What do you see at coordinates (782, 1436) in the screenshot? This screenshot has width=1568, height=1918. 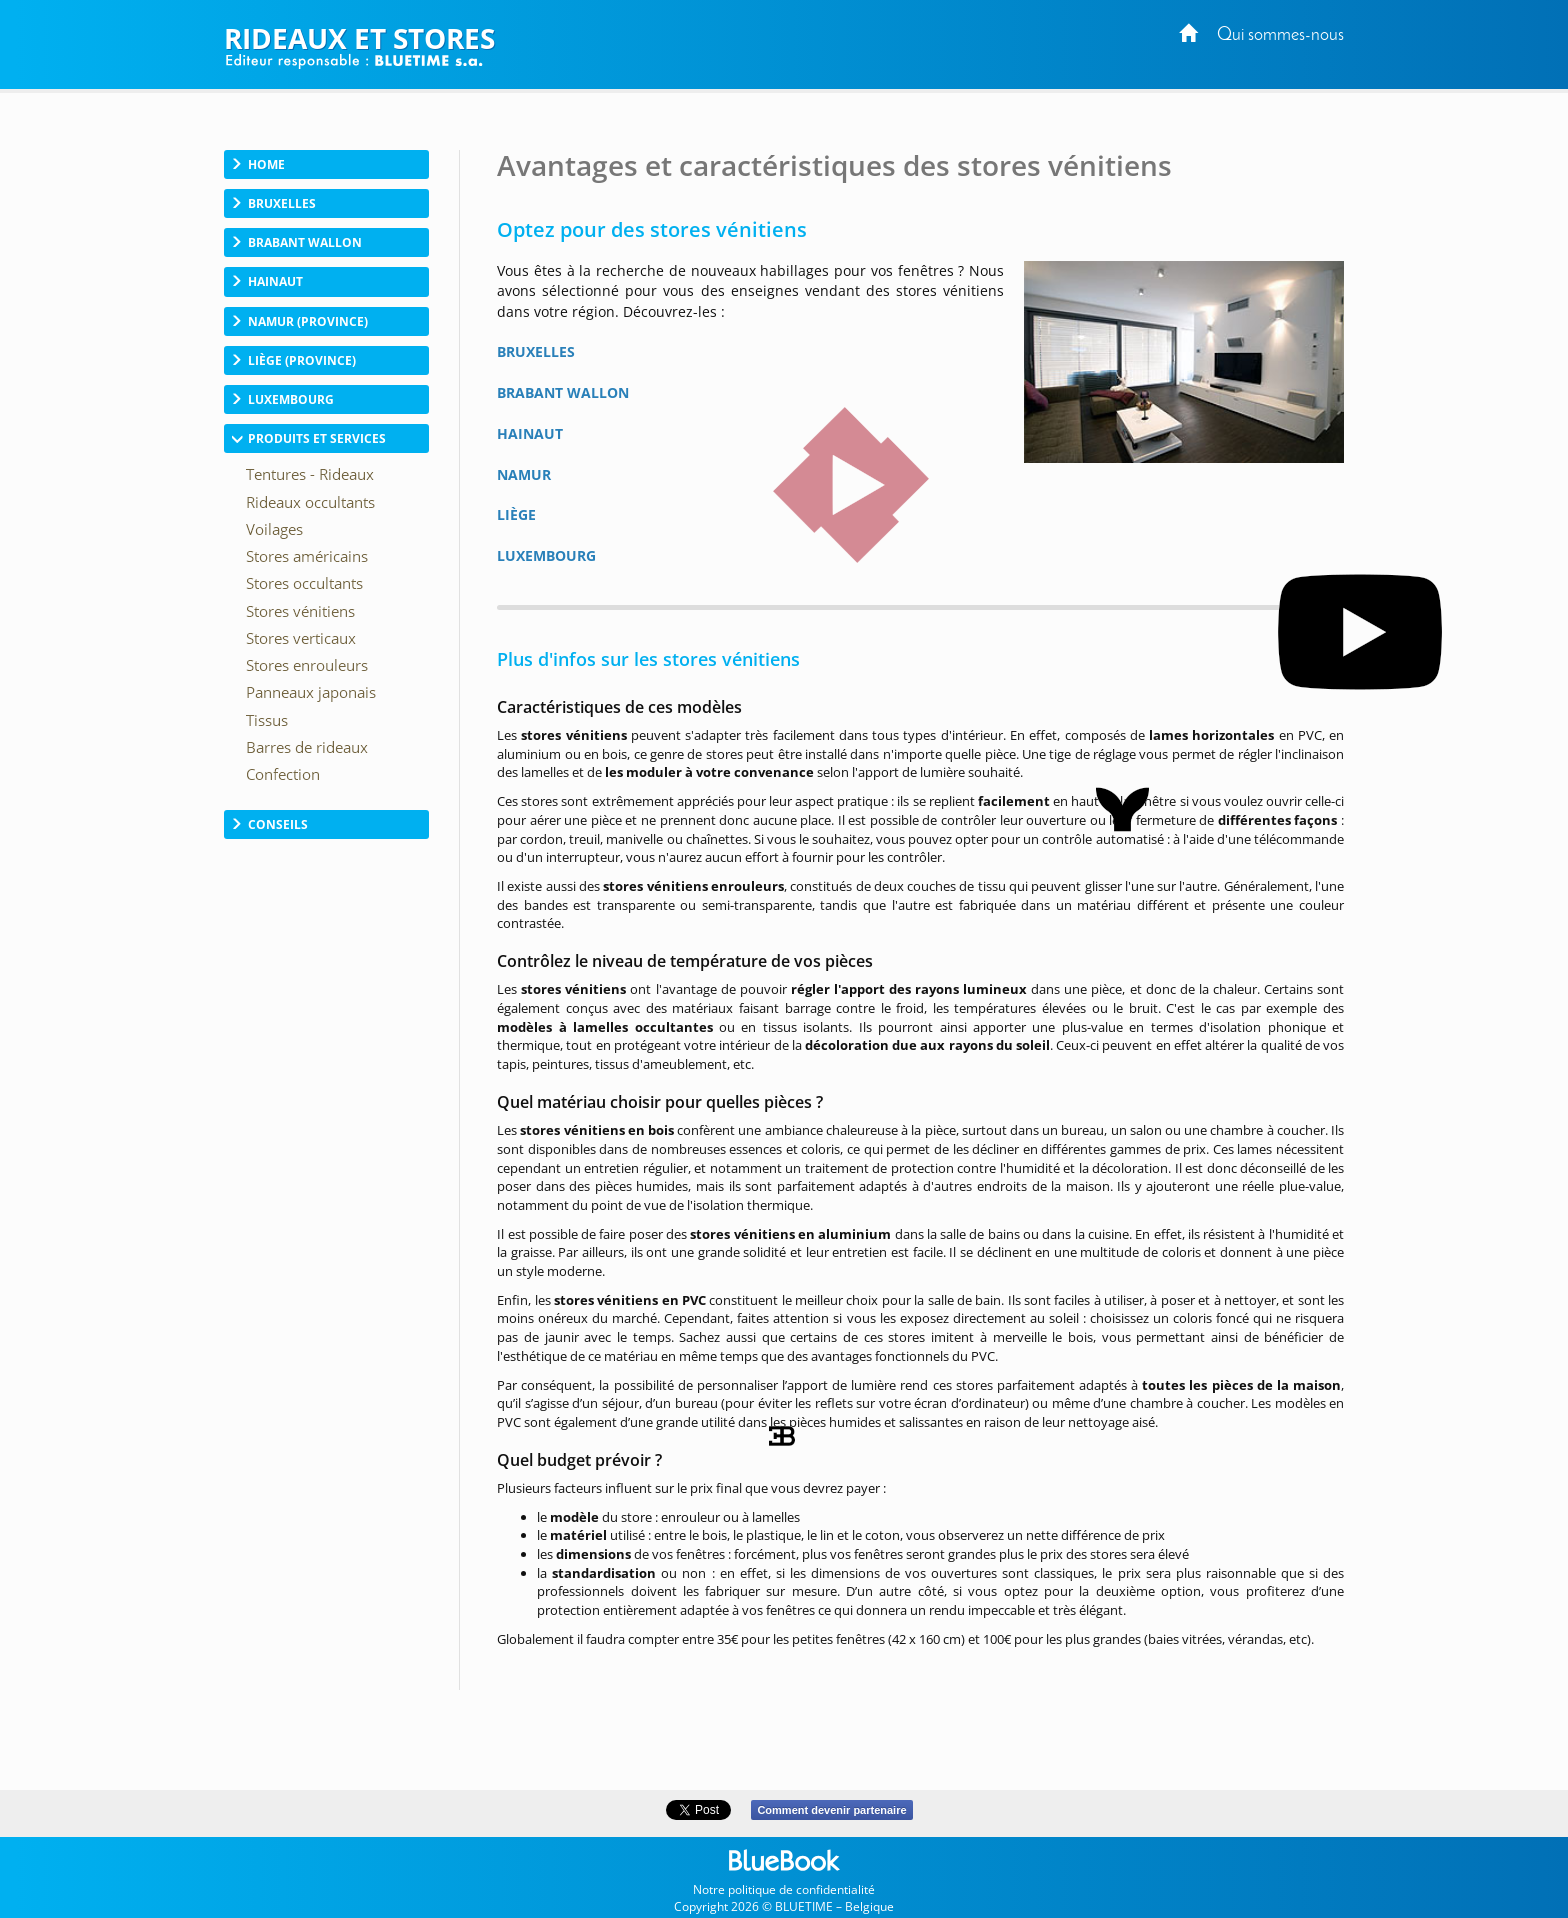 I see `bugatti brand logo` at bounding box center [782, 1436].